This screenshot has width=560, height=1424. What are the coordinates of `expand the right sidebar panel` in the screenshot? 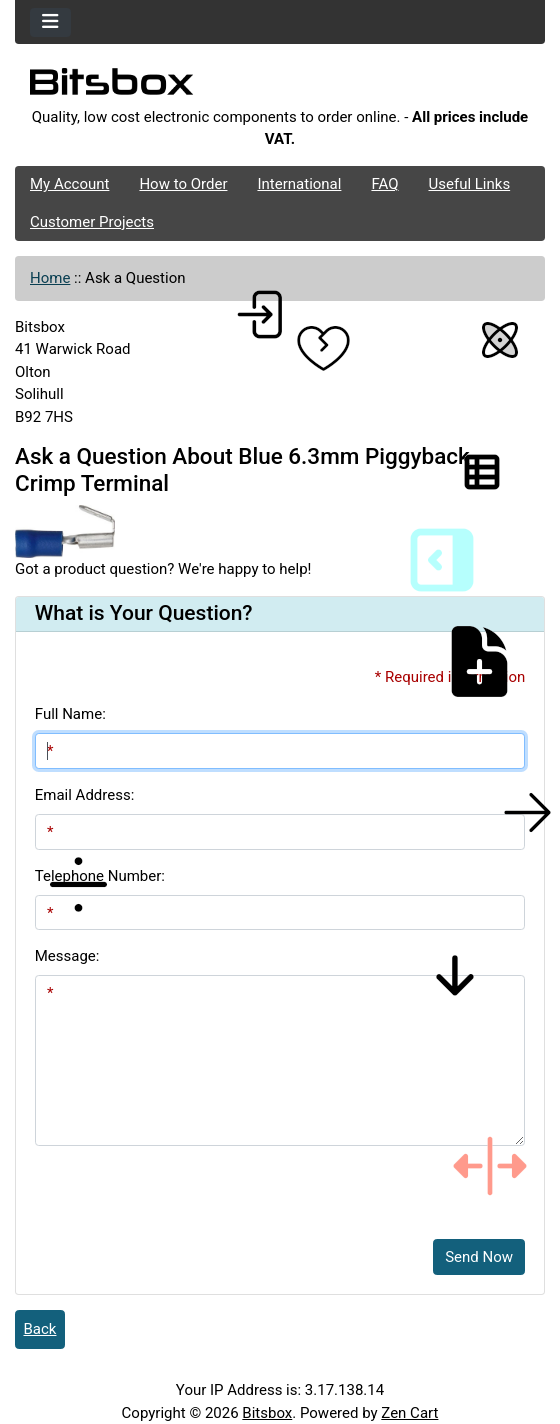 It's located at (442, 560).